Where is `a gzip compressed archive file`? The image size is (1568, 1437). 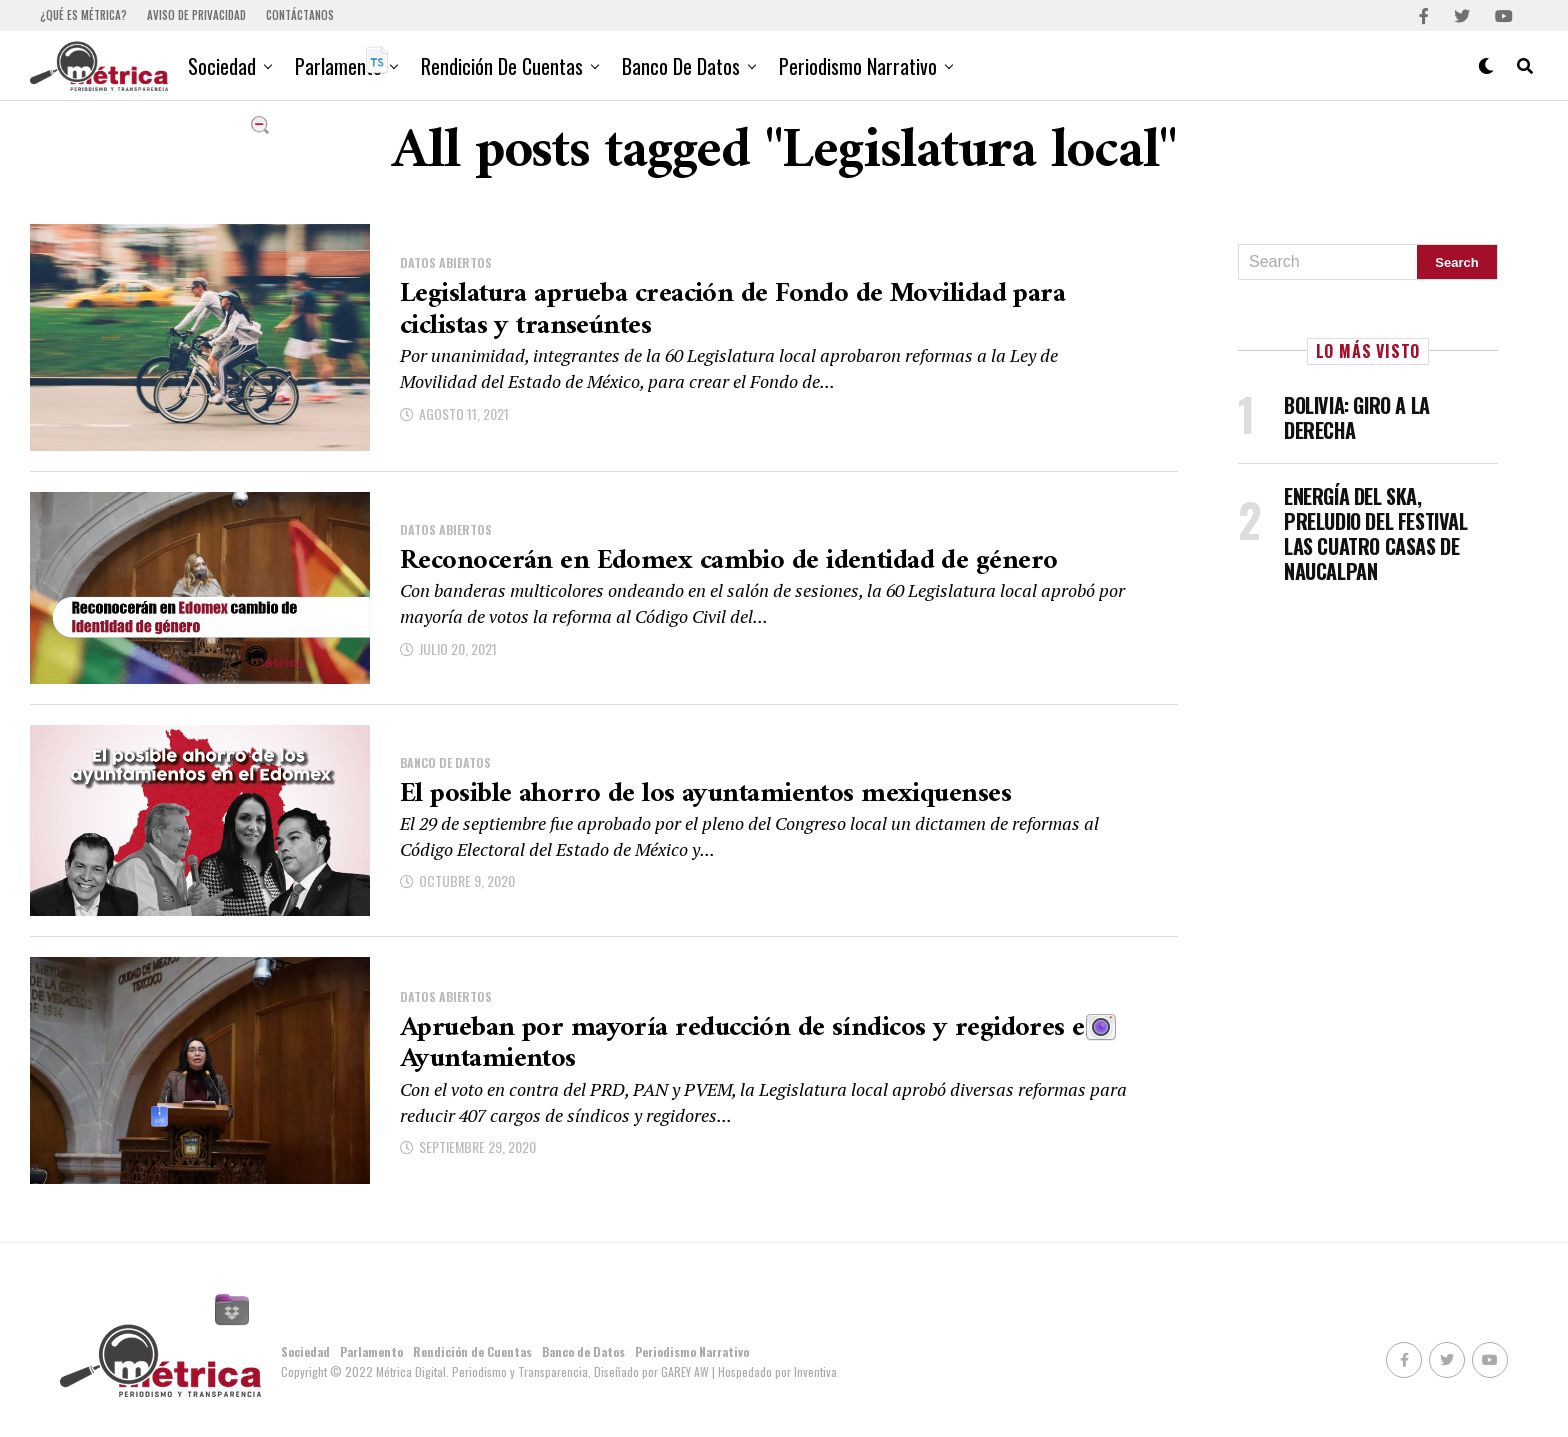
a gzip compressed archive file is located at coordinates (159, 1116).